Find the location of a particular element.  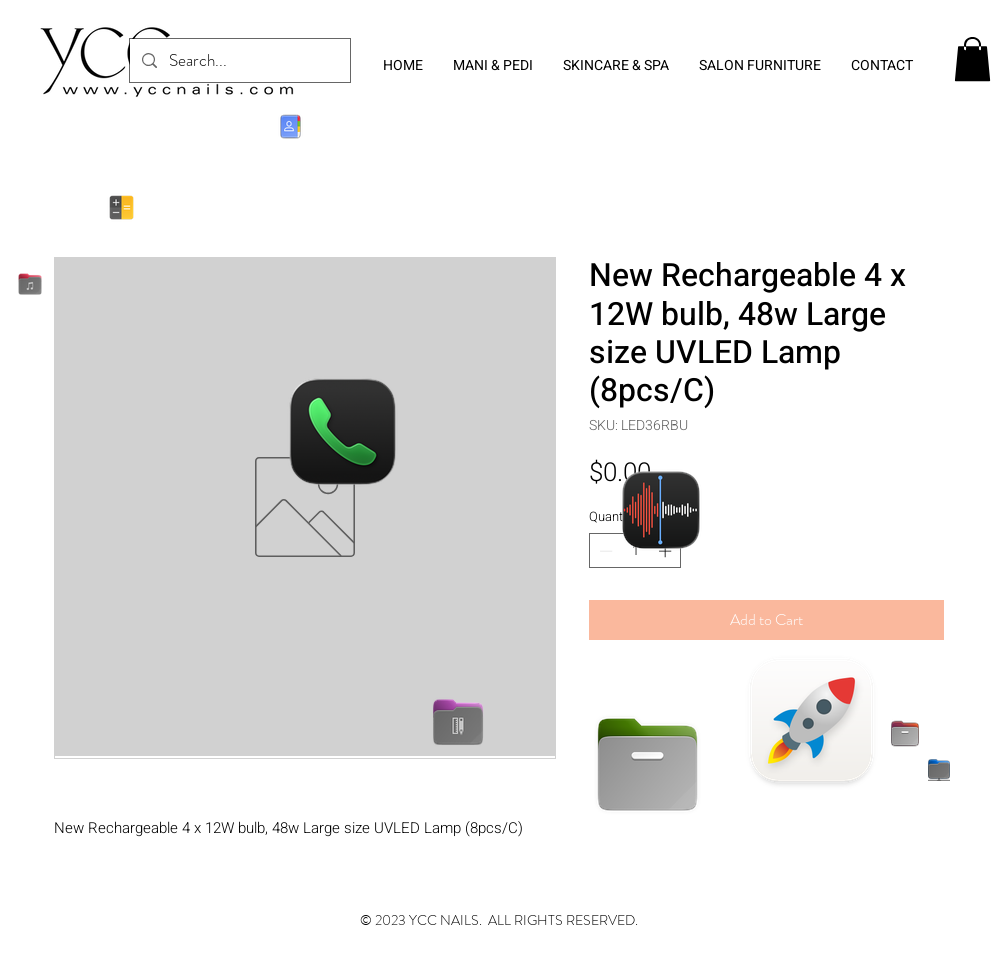

open the calculator app is located at coordinates (121, 207).